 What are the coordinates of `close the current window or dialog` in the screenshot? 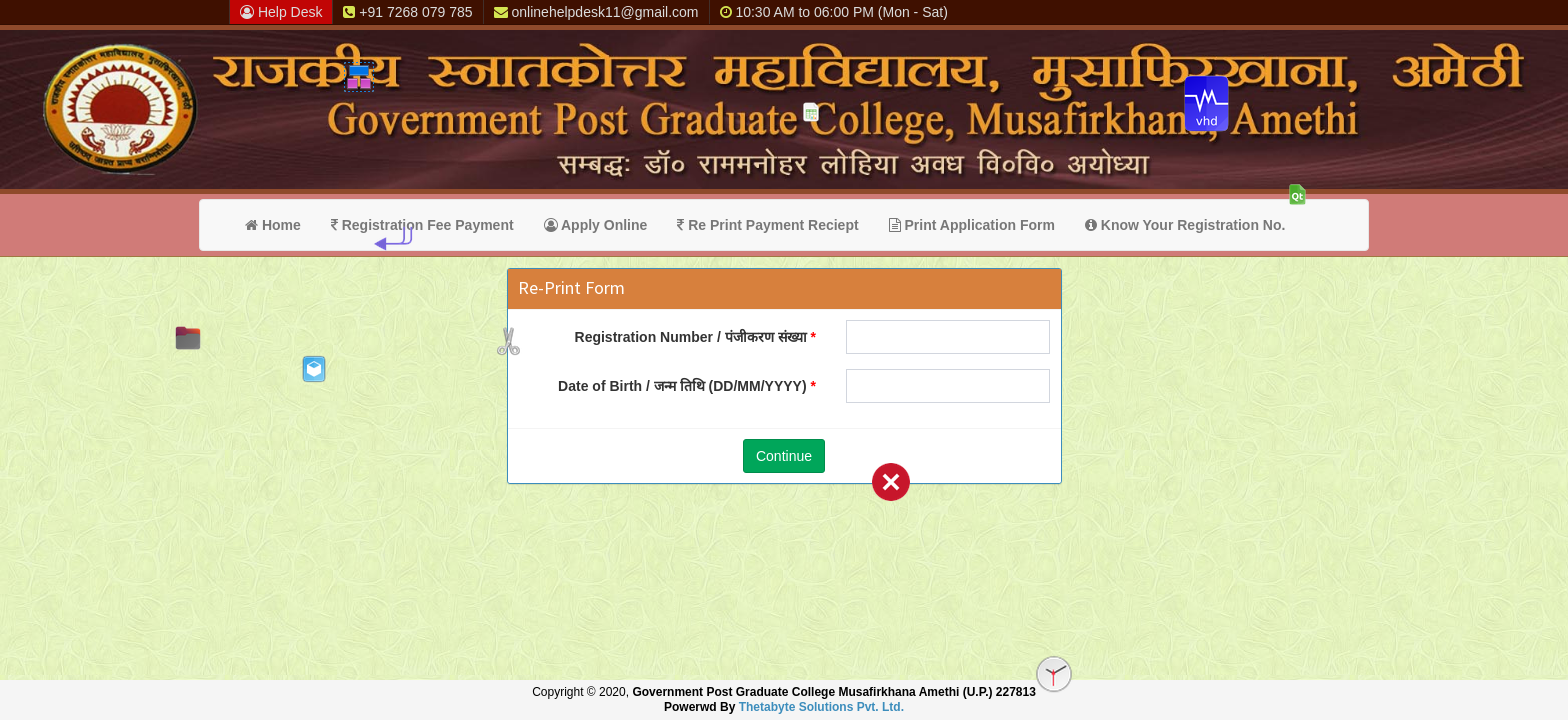 It's located at (891, 482).